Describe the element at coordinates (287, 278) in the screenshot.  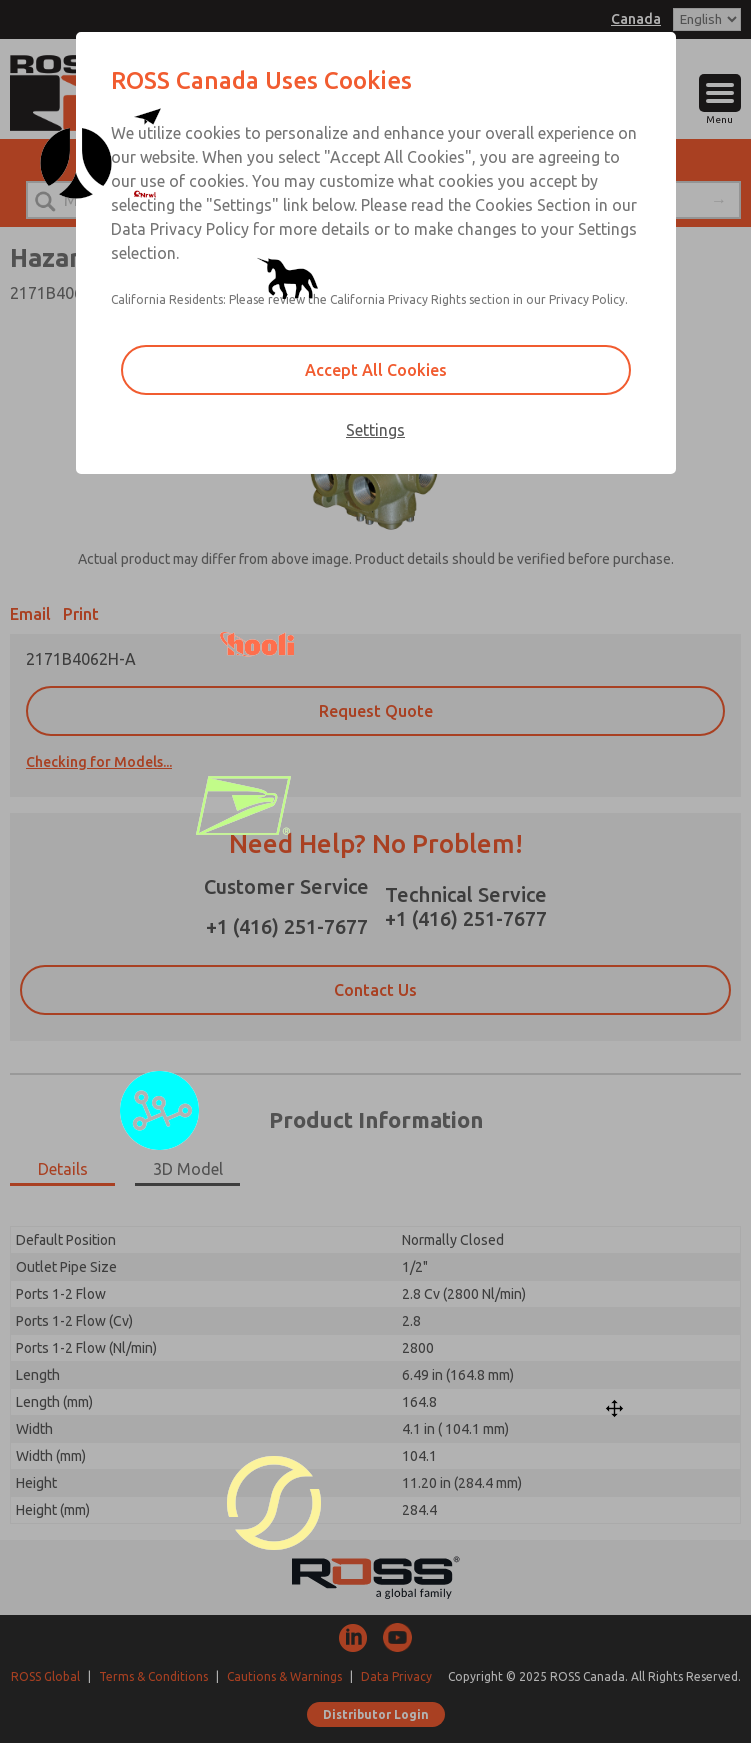
I see `gunicorn python WSGI server branding` at that location.